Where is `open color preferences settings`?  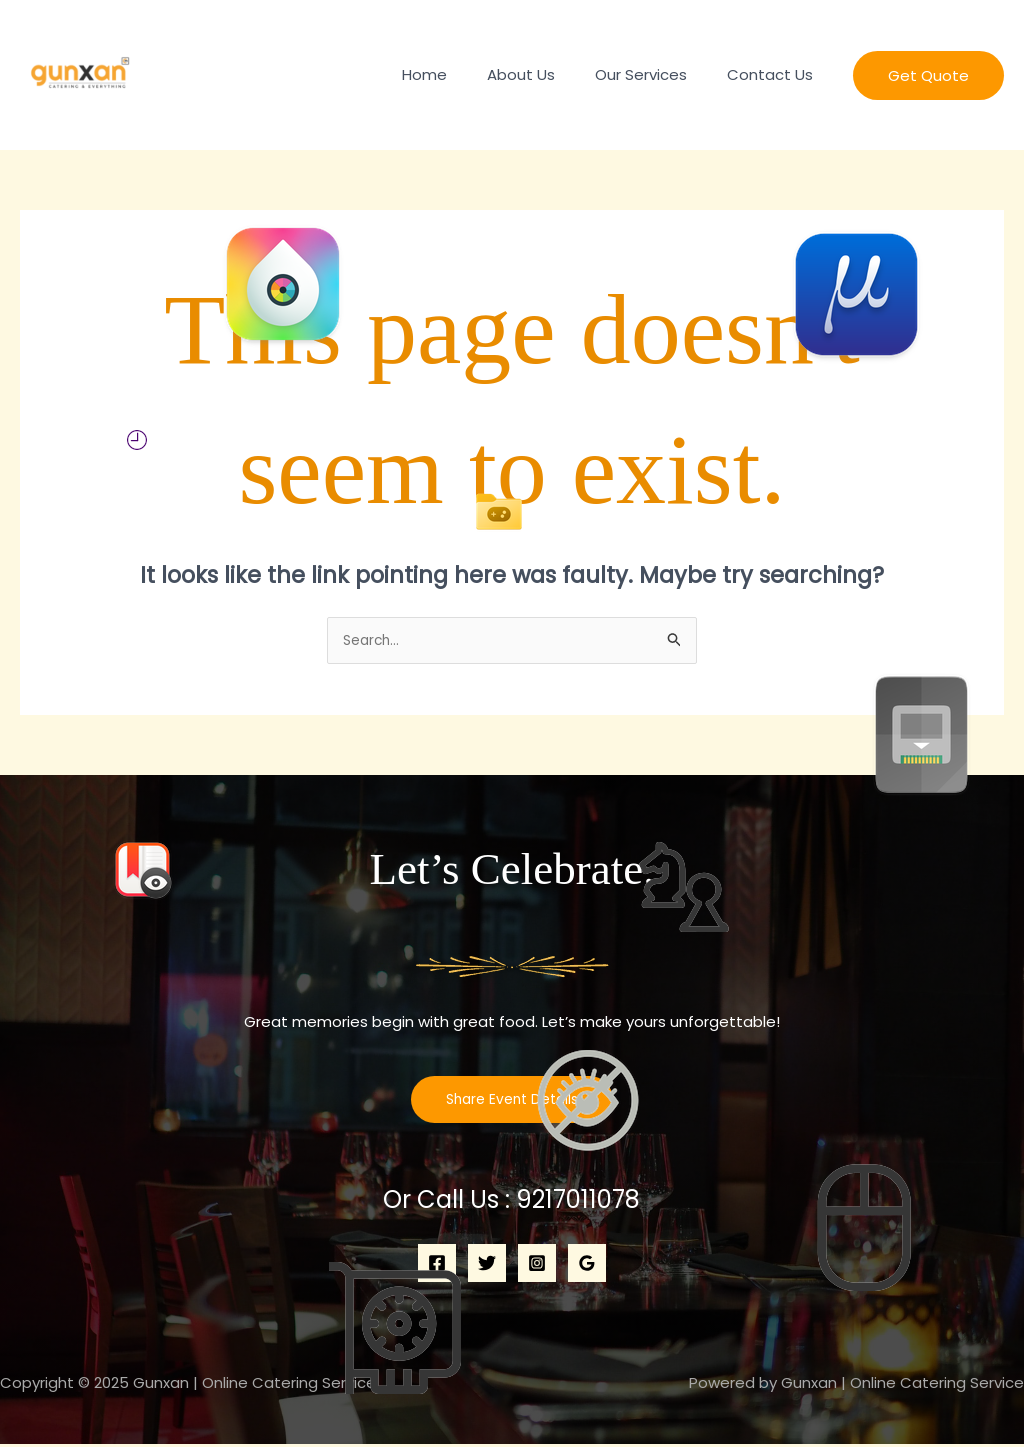 open color preferences settings is located at coordinates (283, 284).